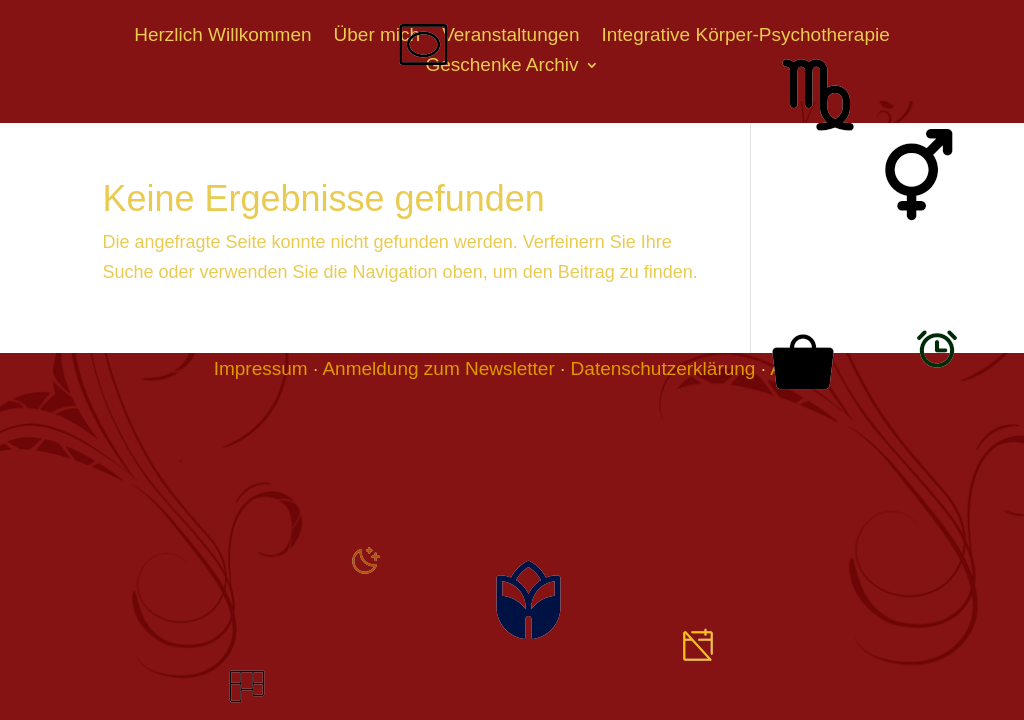 This screenshot has height=720, width=1024. What do you see at coordinates (914, 177) in the screenshot?
I see `indicates gender options or selection` at bounding box center [914, 177].